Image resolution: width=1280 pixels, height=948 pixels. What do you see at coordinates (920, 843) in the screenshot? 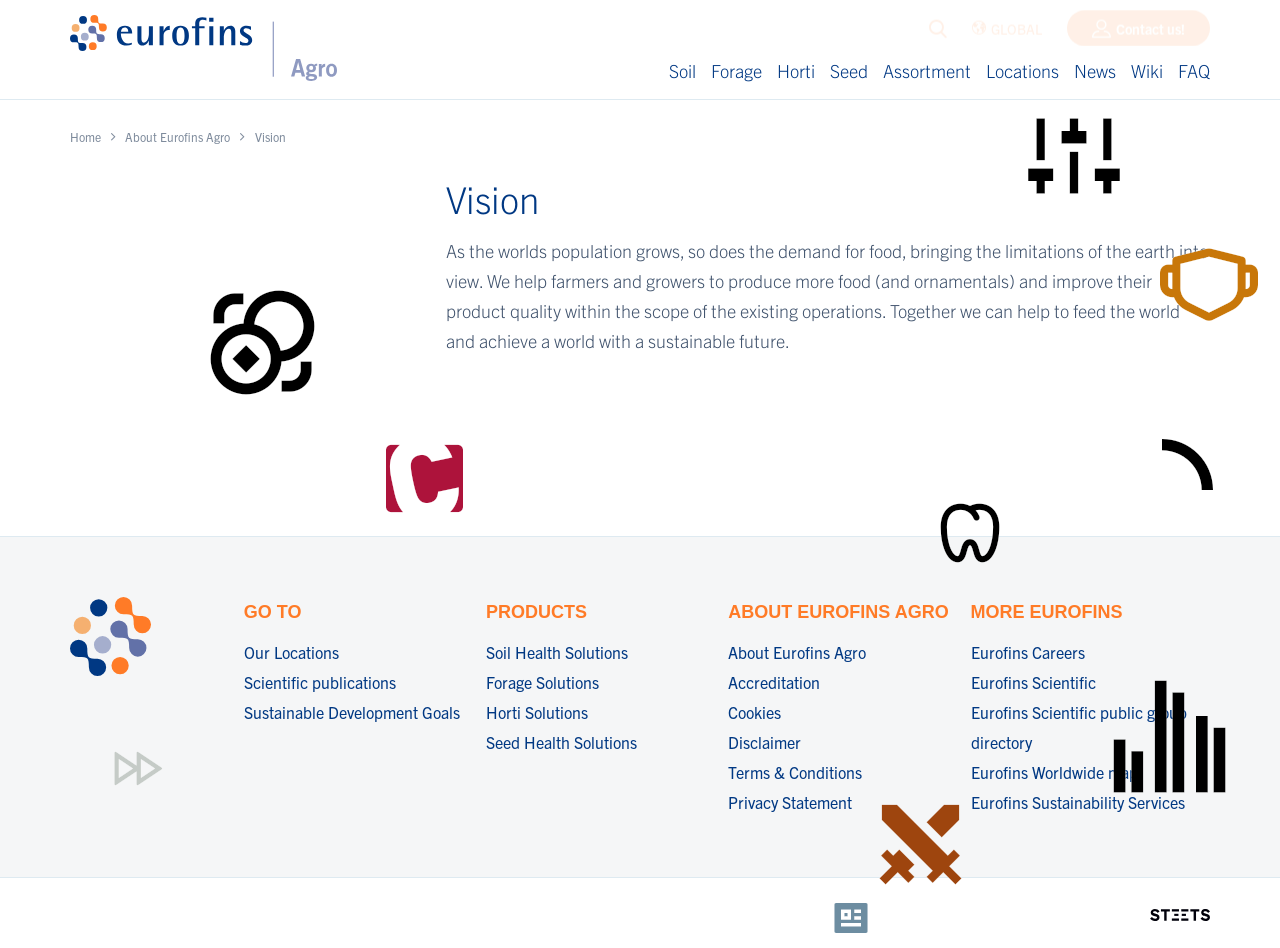
I see `access game or battle features` at bounding box center [920, 843].